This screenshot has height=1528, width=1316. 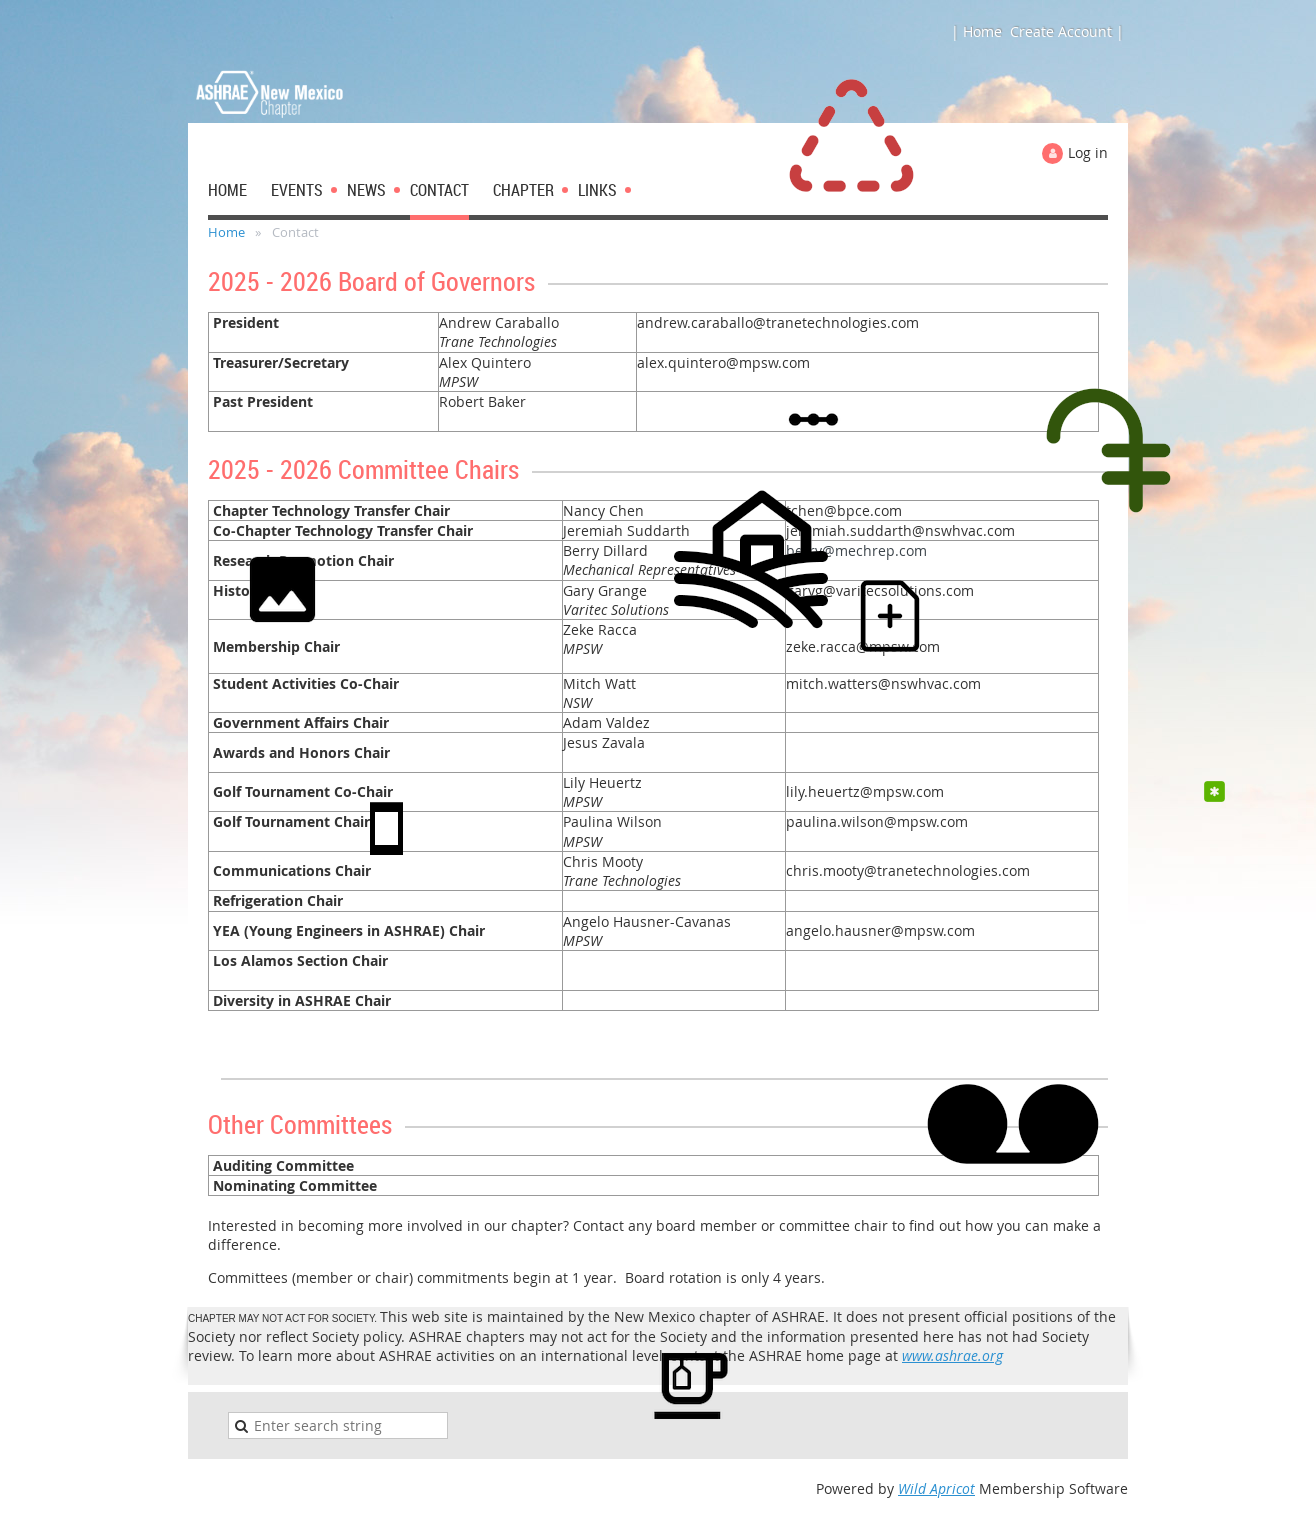 What do you see at coordinates (751, 562) in the screenshot?
I see `access farm or agricultural features` at bounding box center [751, 562].